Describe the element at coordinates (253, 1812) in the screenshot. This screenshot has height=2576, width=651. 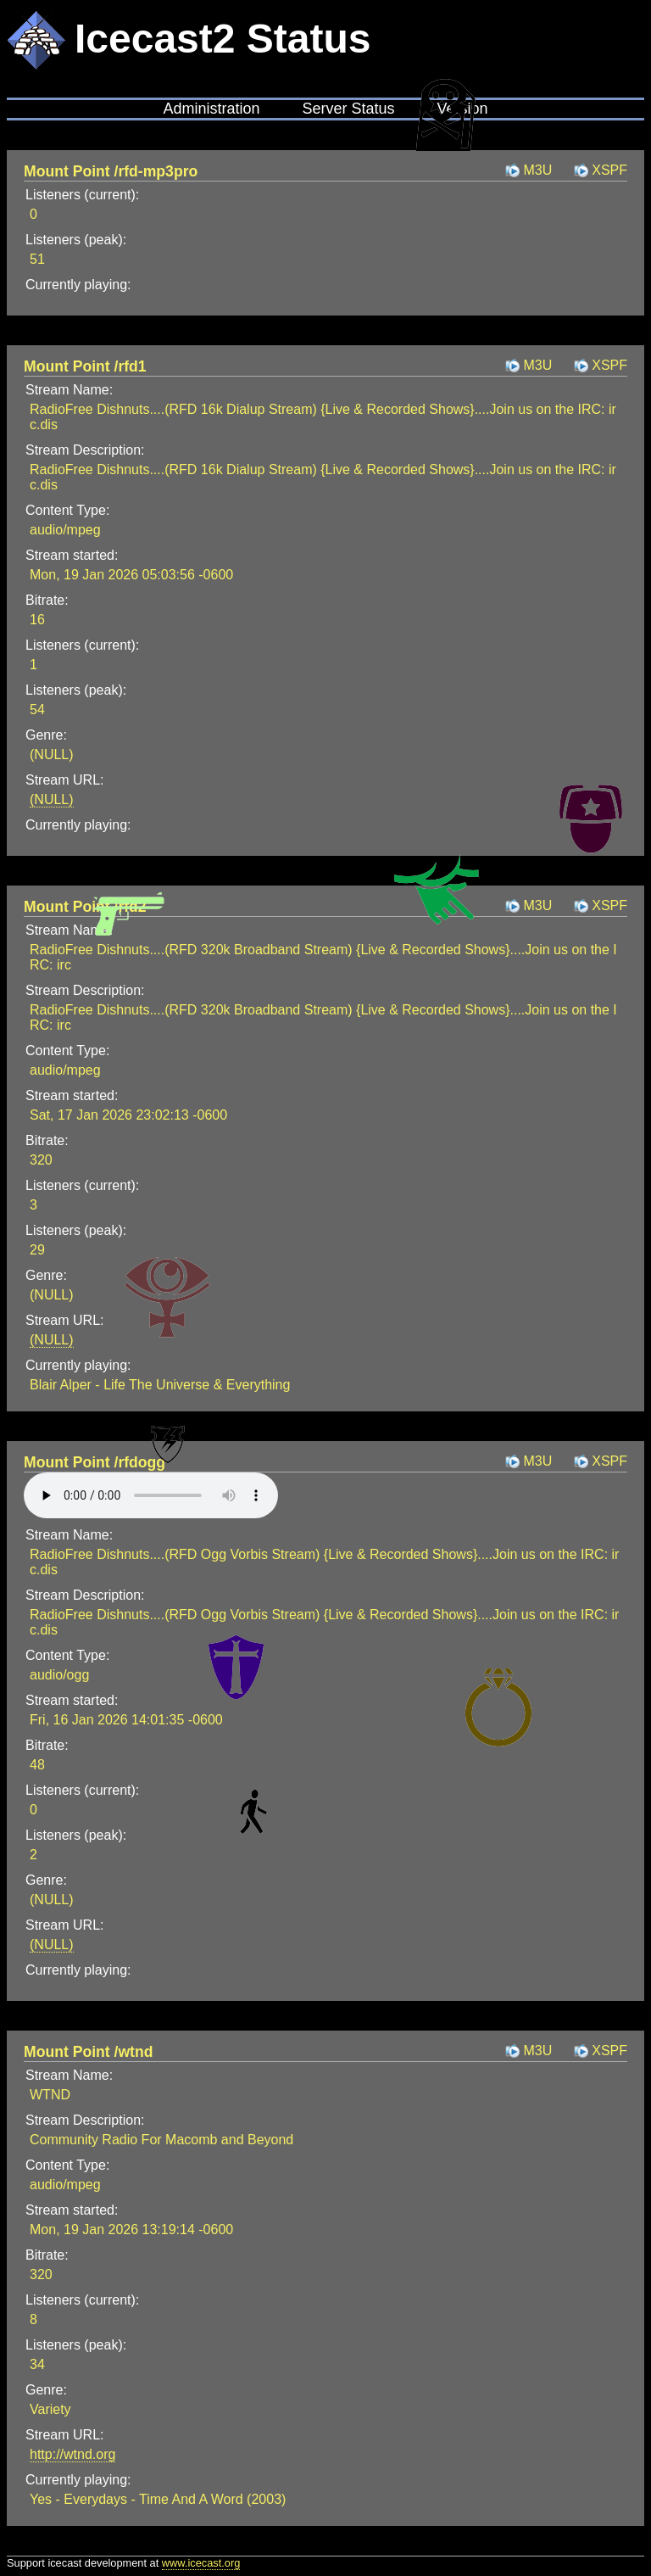
I see `switch to walking directions` at that location.